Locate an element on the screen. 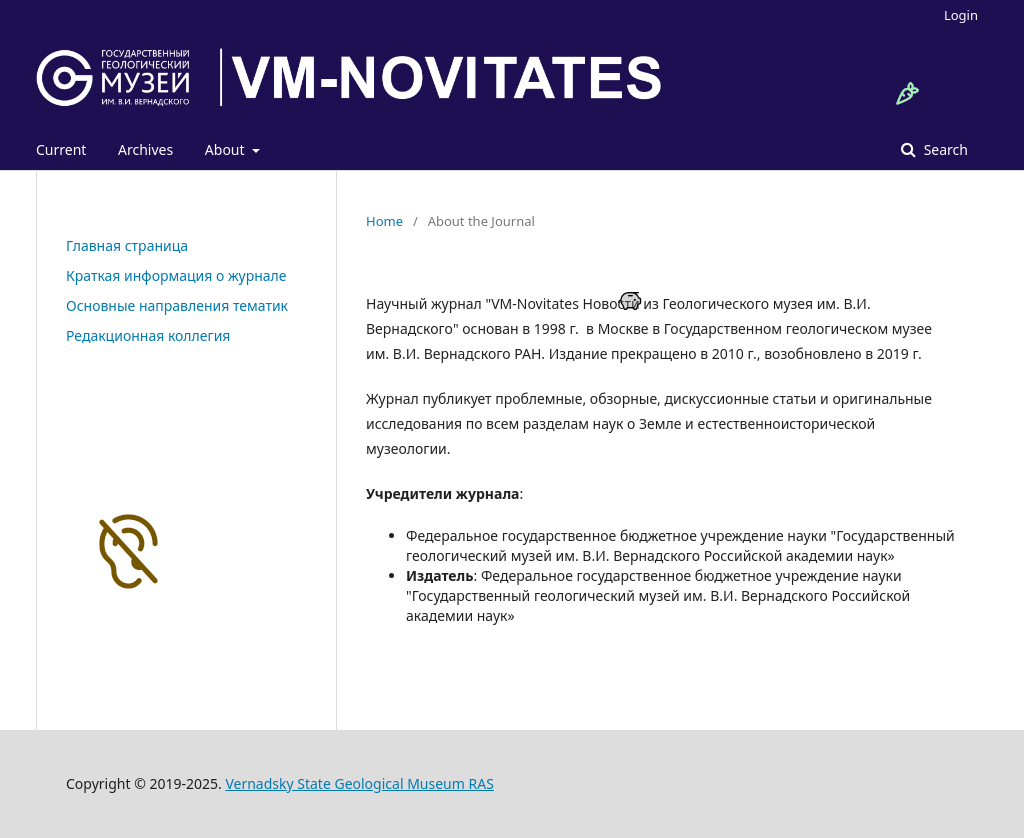 The image size is (1024, 838). access savings or budget features is located at coordinates (630, 301).